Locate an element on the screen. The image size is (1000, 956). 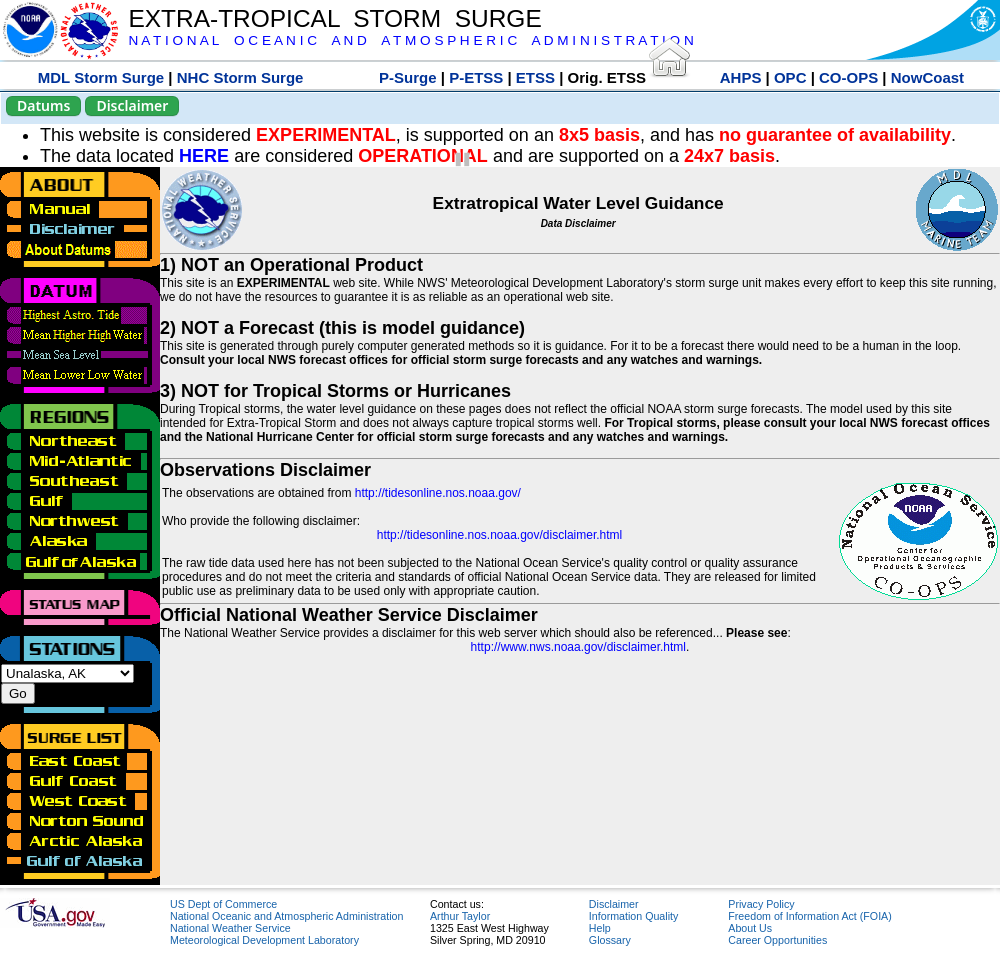
navigate to home screen is located at coordinates (669, 57).